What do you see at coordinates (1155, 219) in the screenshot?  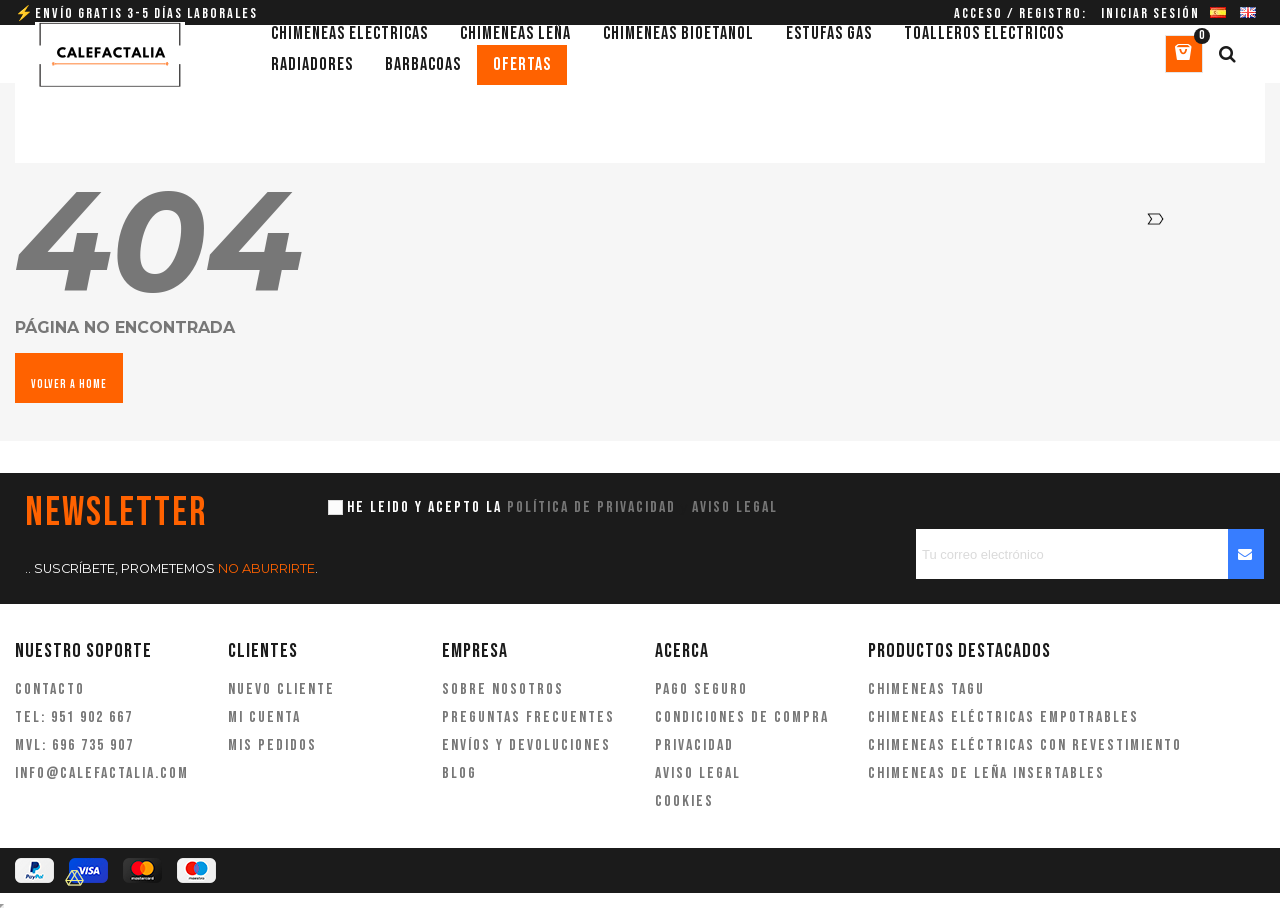 I see `add a tag or label to an item` at bounding box center [1155, 219].